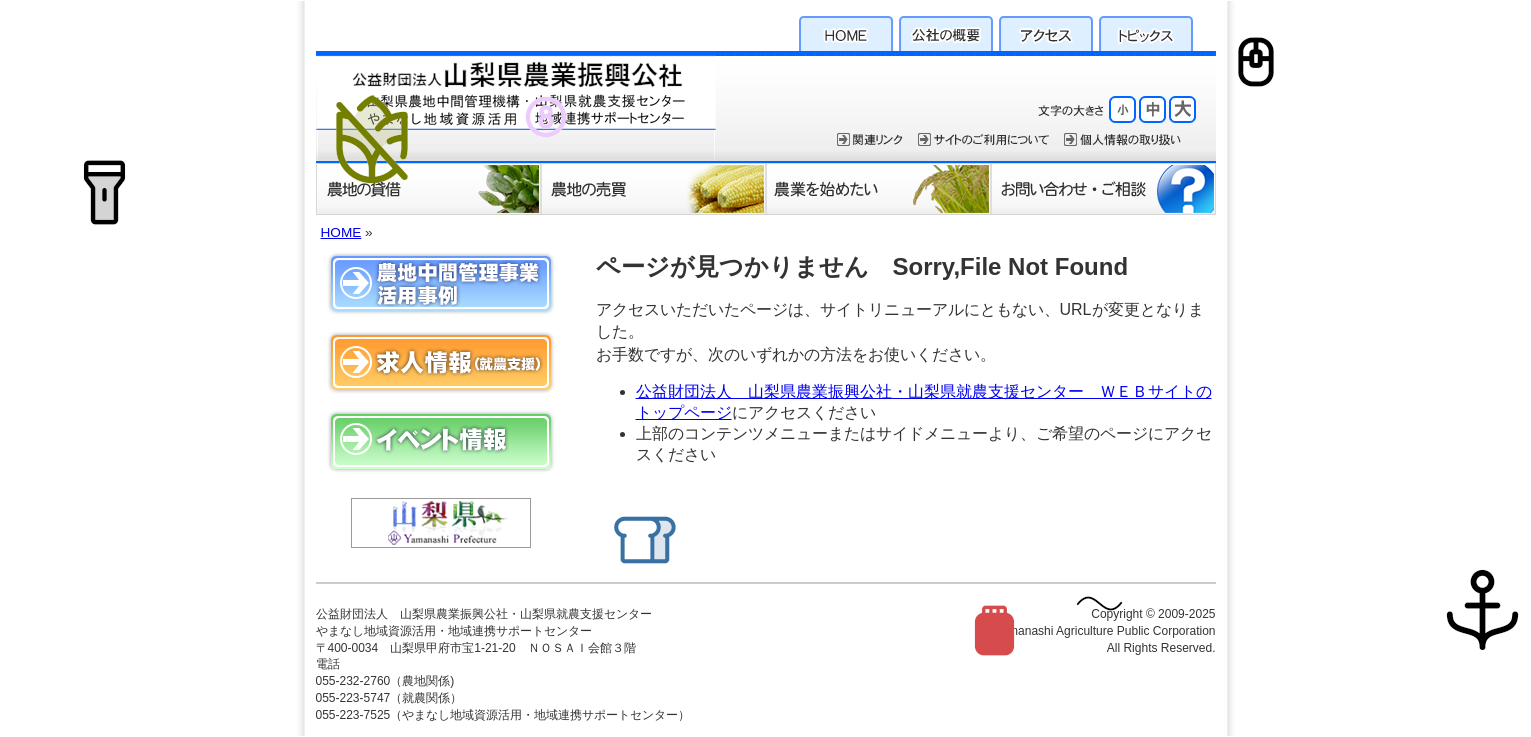 The height and width of the screenshot is (737, 1531). I want to click on middle mouse button click action, so click(1256, 62).